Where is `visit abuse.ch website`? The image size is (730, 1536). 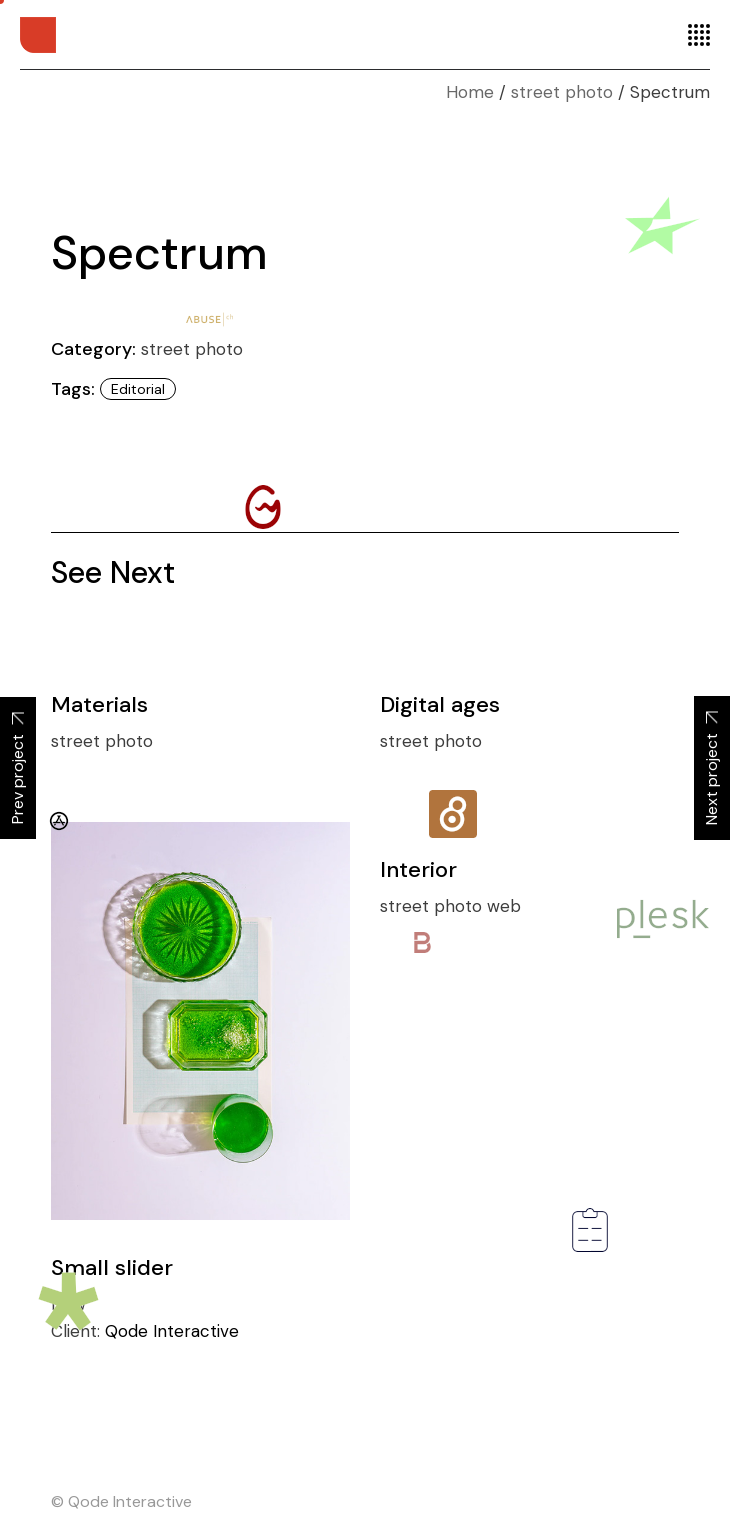
visit abuse.ch website is located at coordinates (209, 319).